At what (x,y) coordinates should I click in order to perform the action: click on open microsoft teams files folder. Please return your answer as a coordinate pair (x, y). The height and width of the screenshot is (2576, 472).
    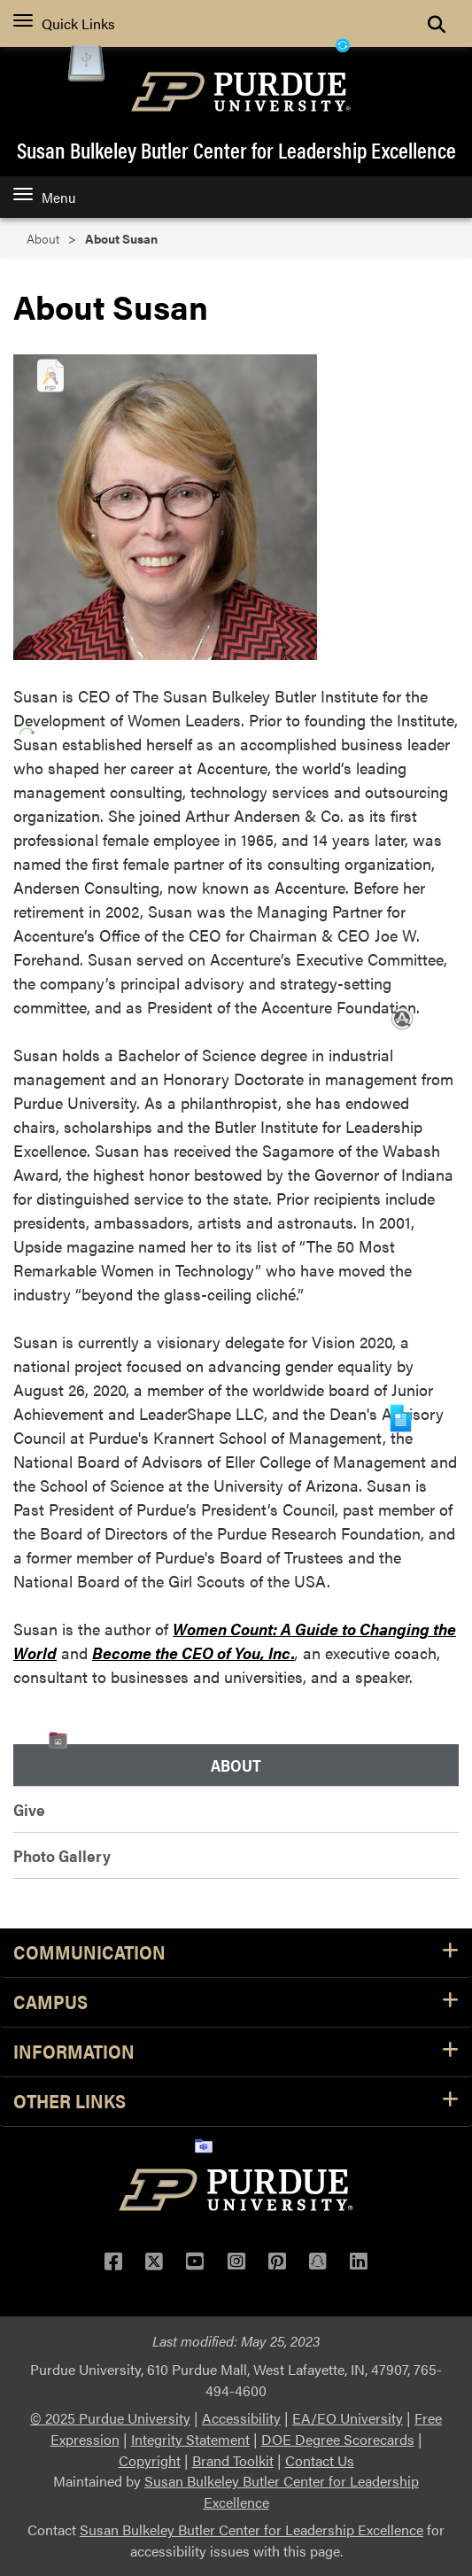
    Looking at the image, I should click on (204, 2146).